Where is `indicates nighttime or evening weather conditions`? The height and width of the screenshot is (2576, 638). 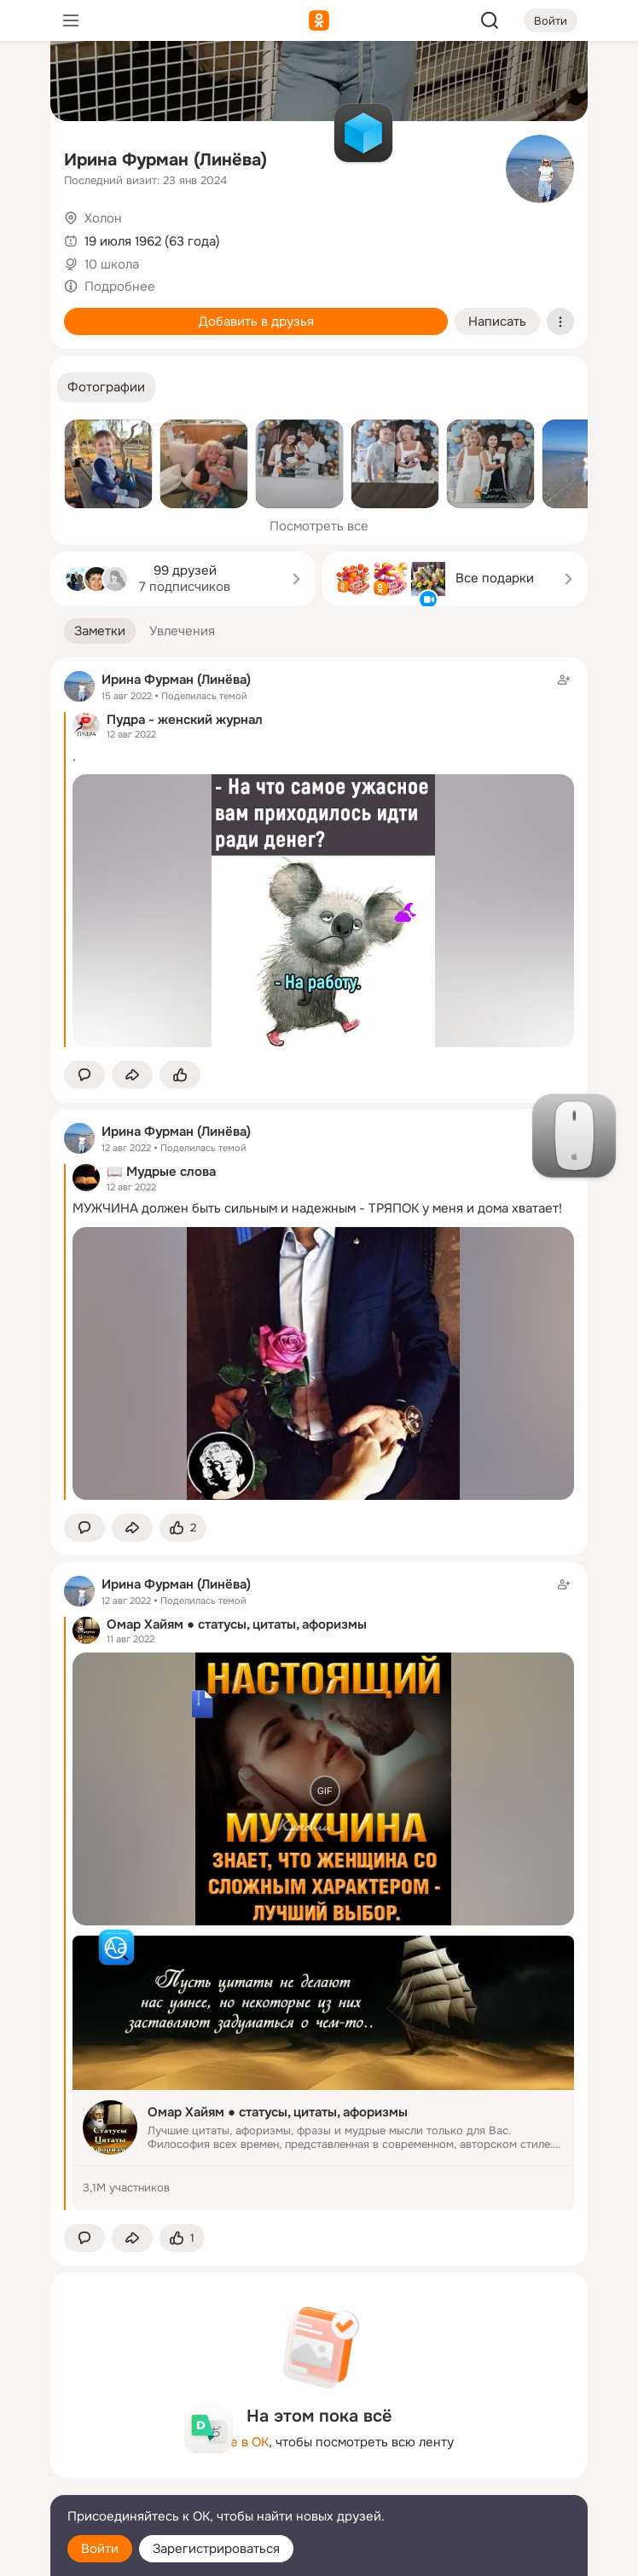 indicates nighttime or evening weather conditions is located at coordinates (405, 912).